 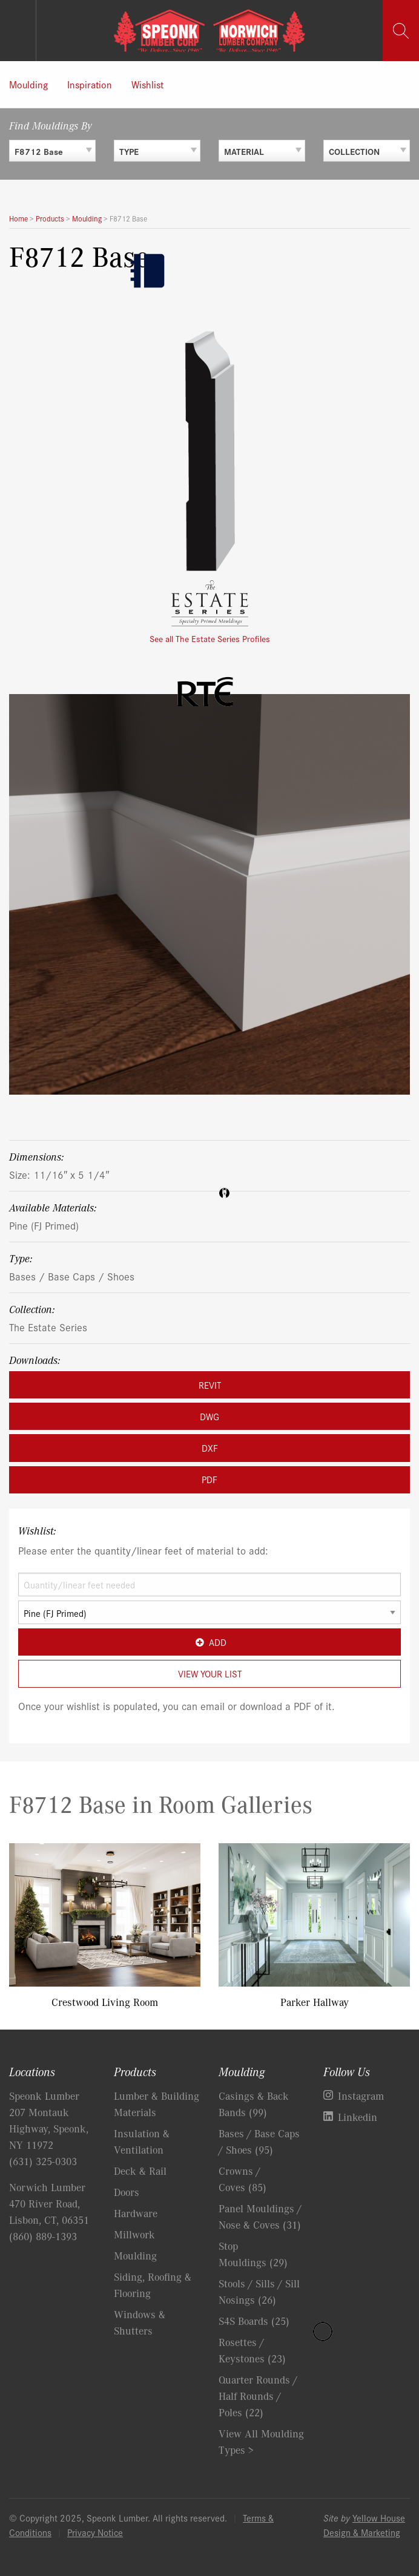 What do you see at coordinates (323, 2332) in the screenshot?
I see `conventional commits project logo` at bounding box center [323, 2332].